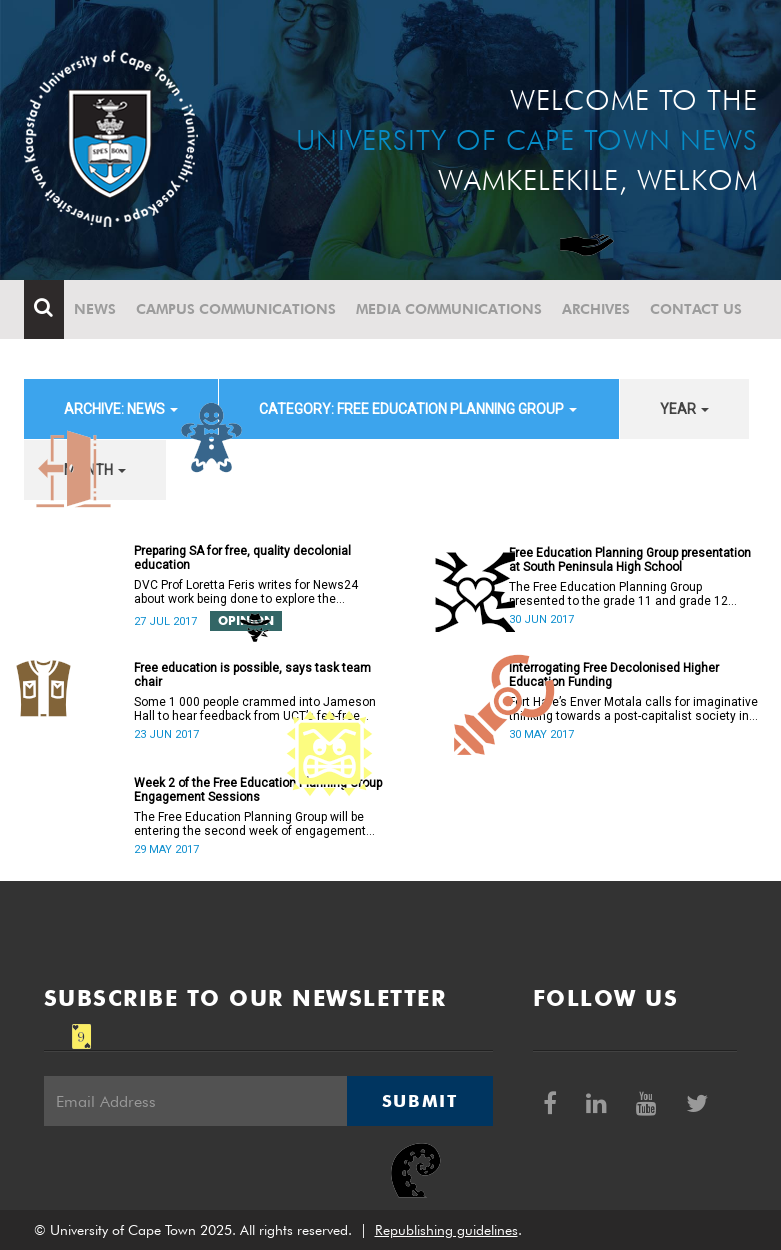 Image resolution: width=781 pixels, height=1250 pixels. Describe the element at coordinates (211, 437) in the screenshot. I see `access holiday or seasonal content` at that location.